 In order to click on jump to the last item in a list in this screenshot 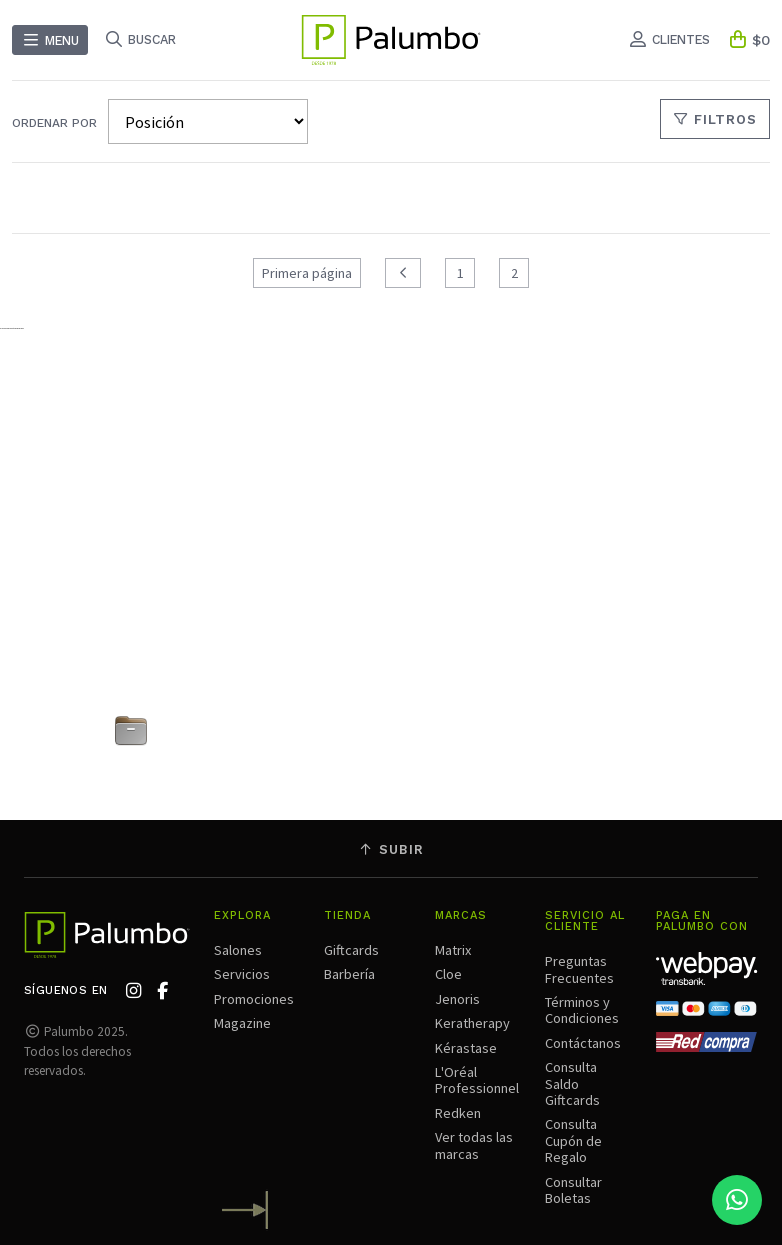, I will do `click(245, 1210)`.